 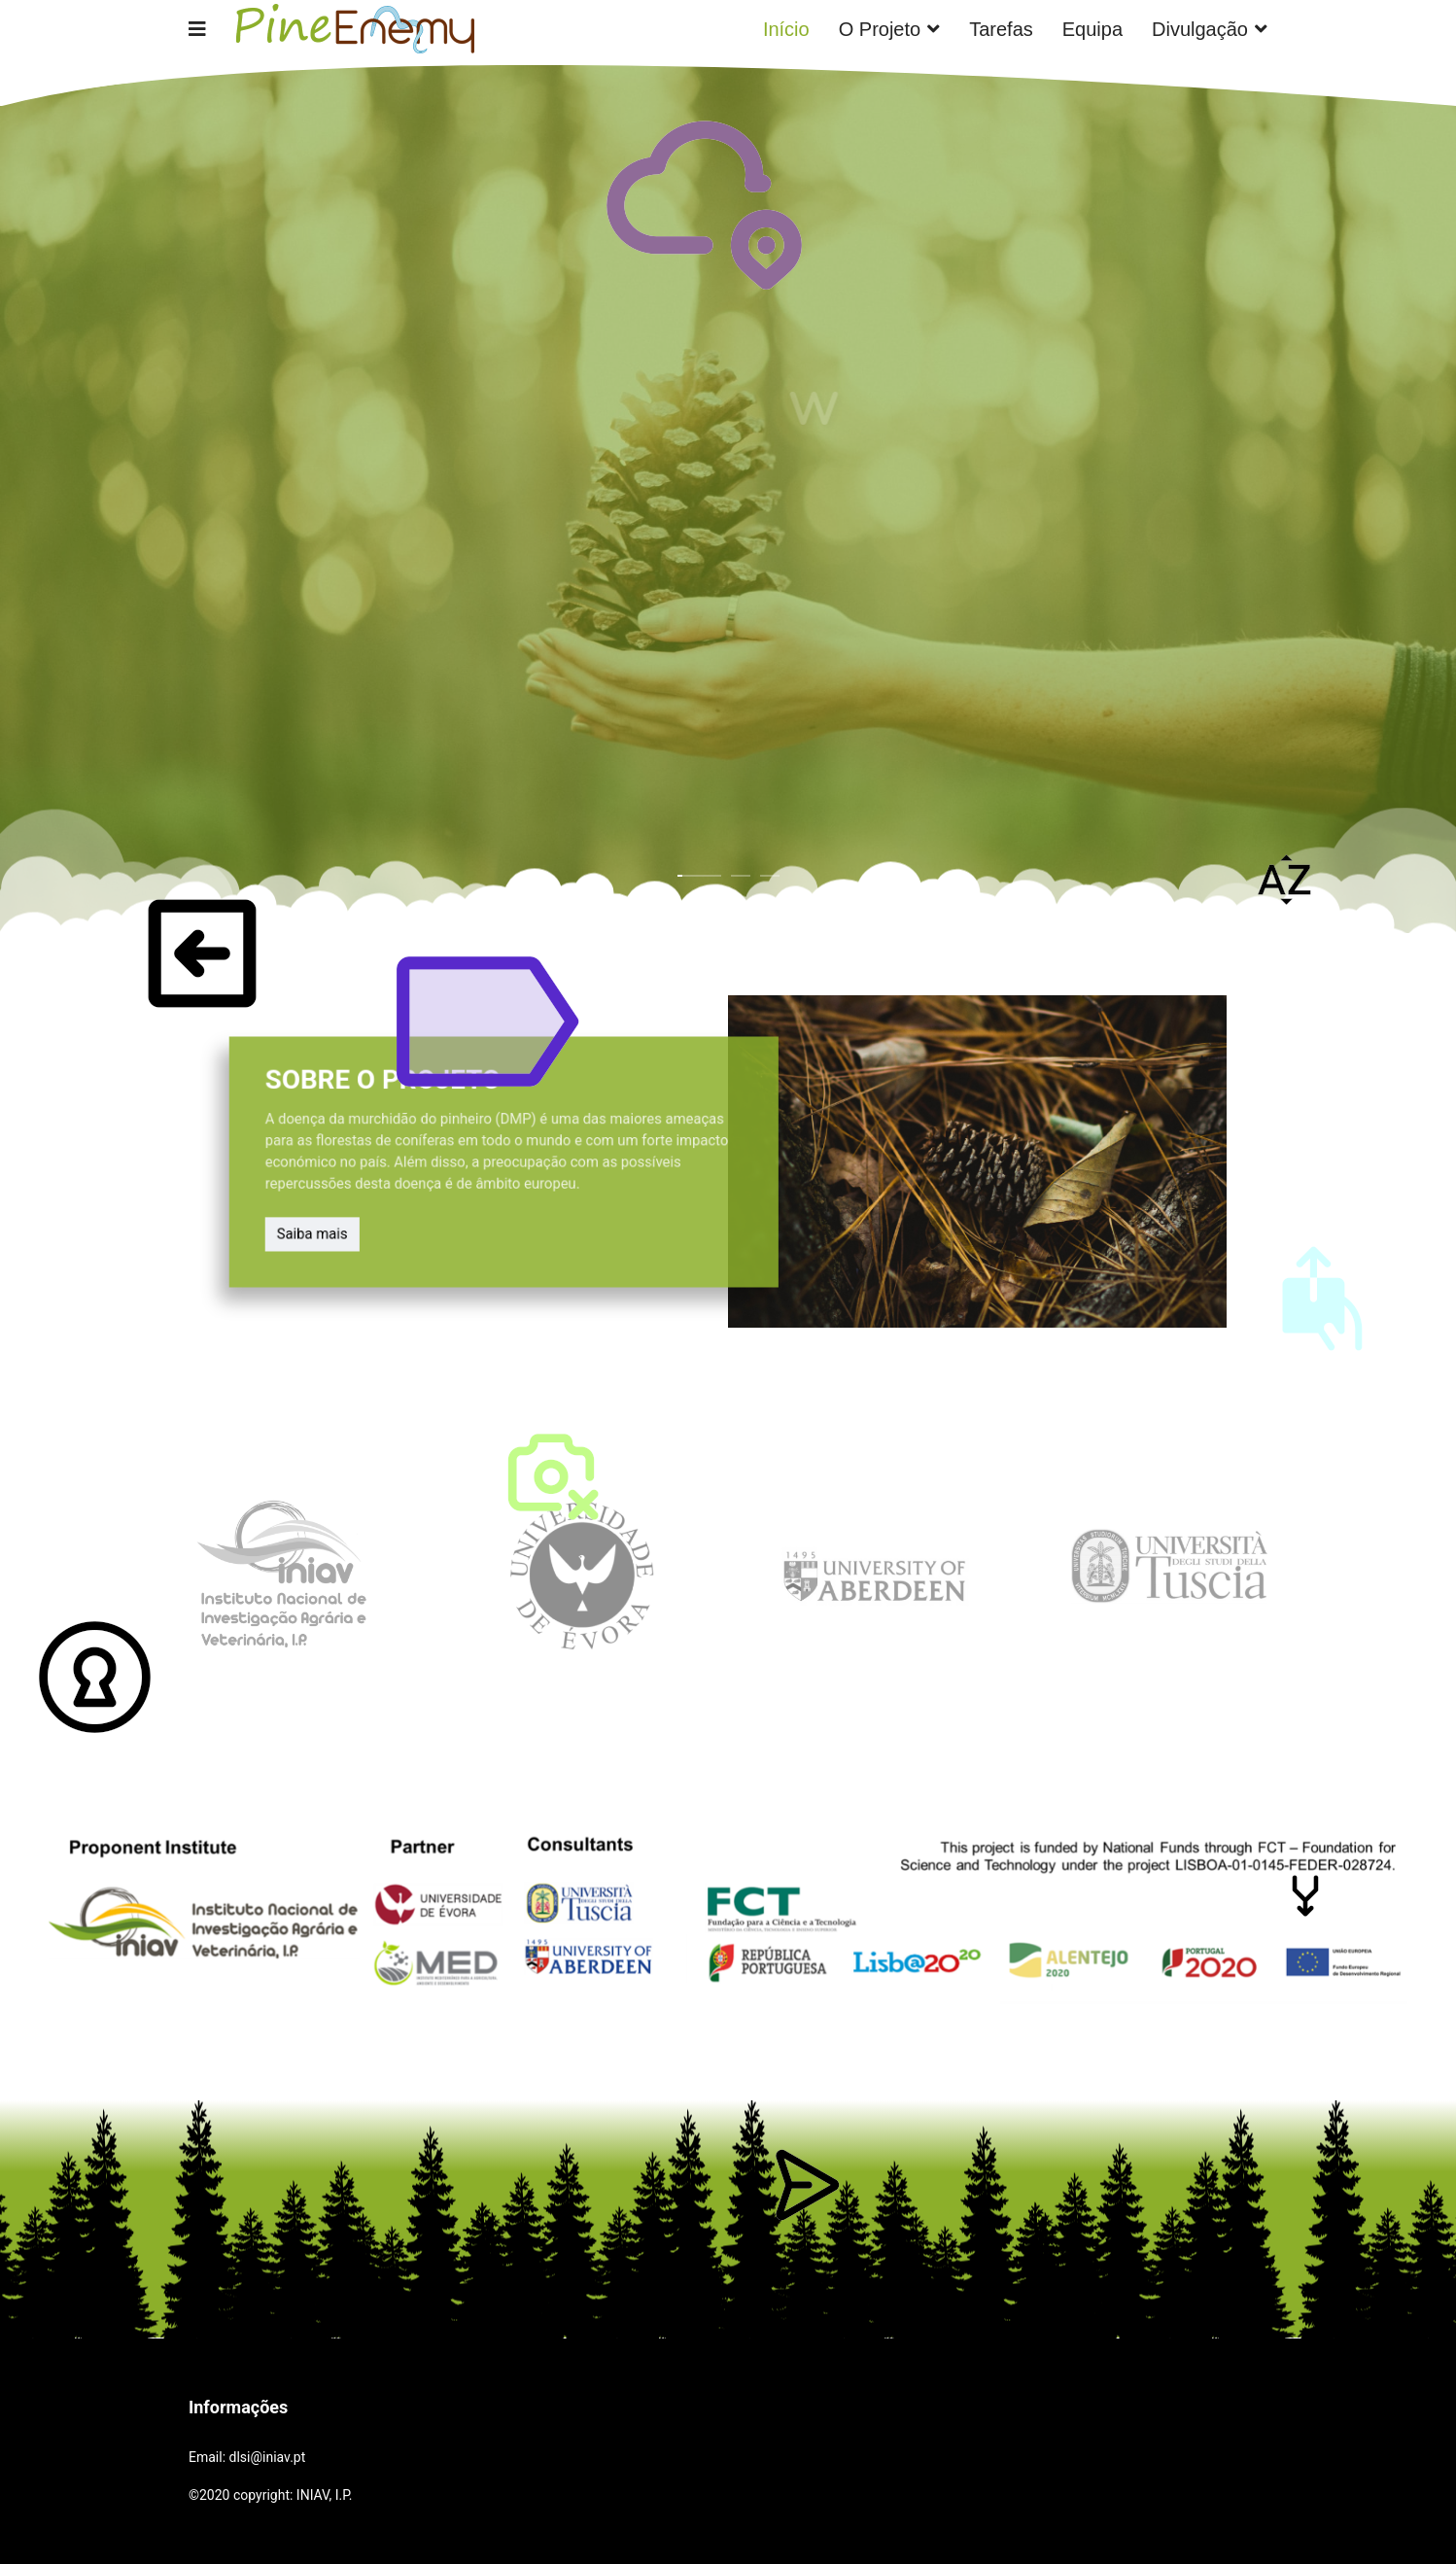 I want to click on merge branches or items together, so click(x=1305, y=1894).